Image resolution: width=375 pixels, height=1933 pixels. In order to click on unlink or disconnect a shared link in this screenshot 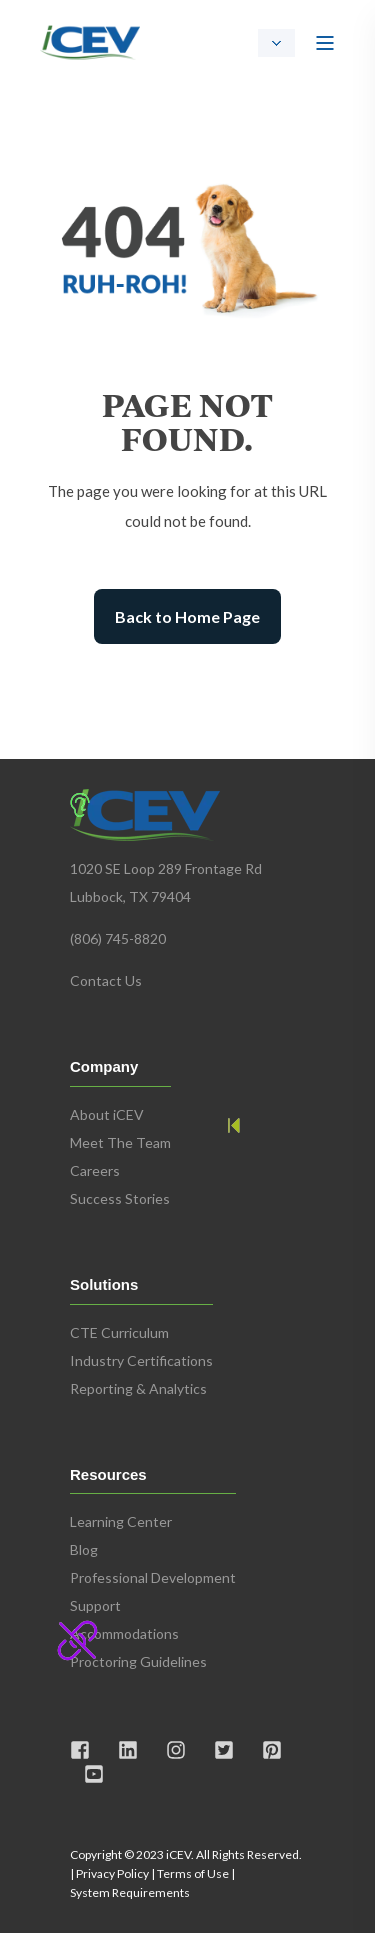, I will do `click(77, 1640)`.